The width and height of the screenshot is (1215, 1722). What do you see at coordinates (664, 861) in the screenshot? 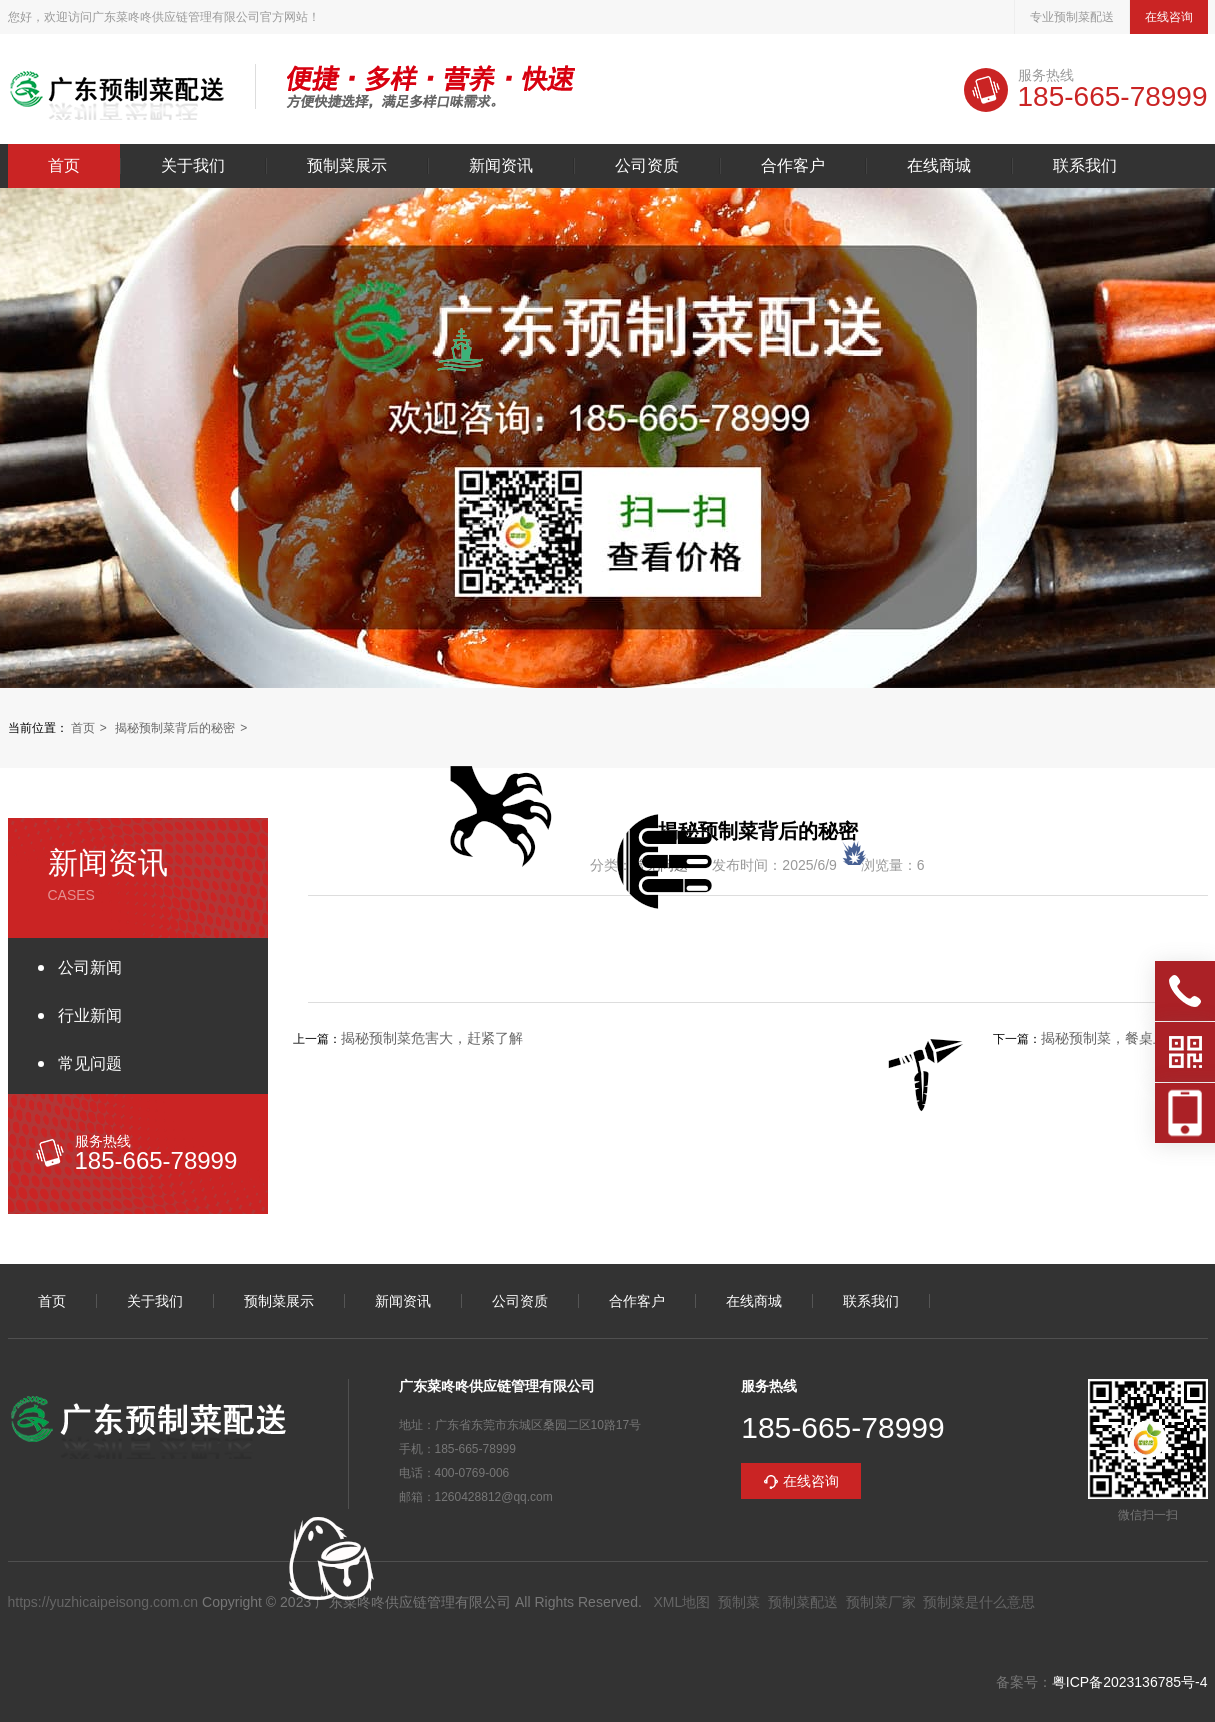
I see `grab or drag interaction gesture` at bounding box center [664, 861].